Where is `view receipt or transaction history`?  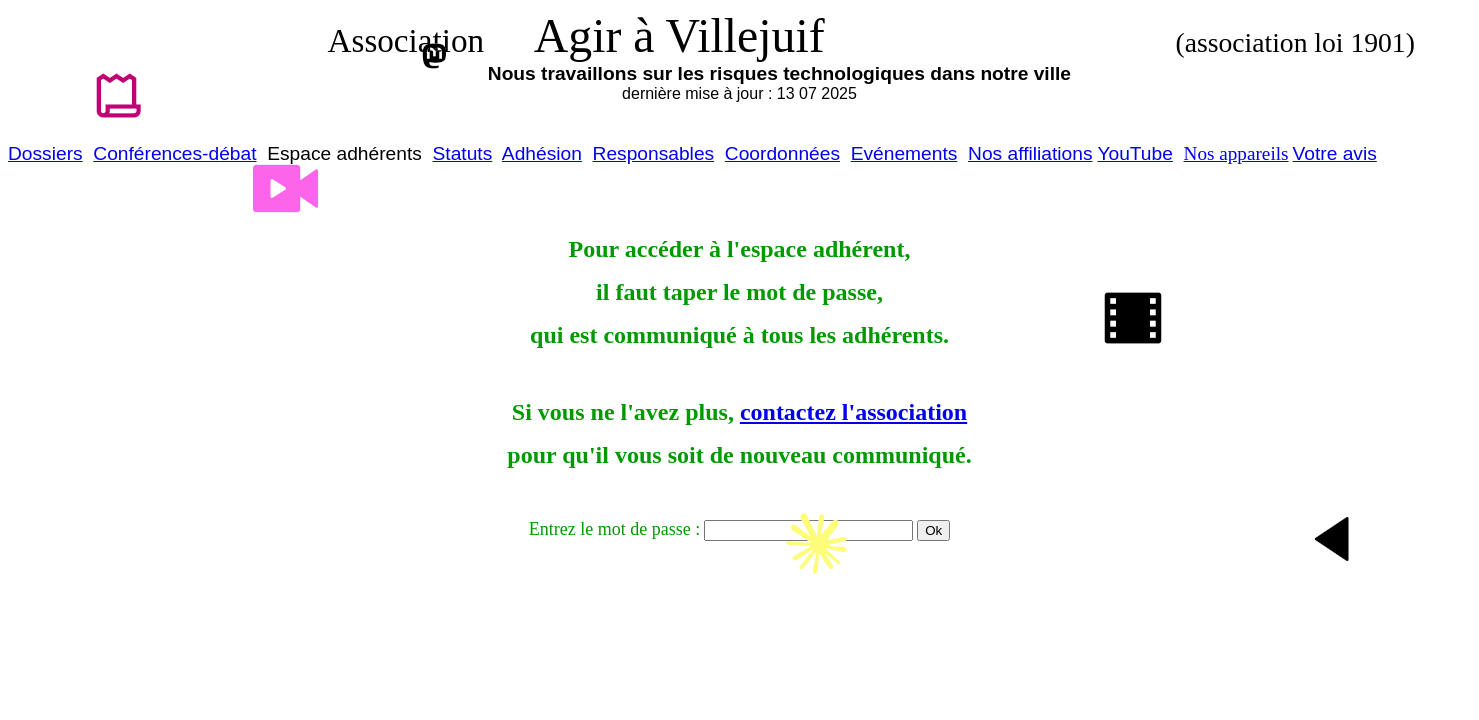 view receipt or transaction history is located at coordinates (116, 95).